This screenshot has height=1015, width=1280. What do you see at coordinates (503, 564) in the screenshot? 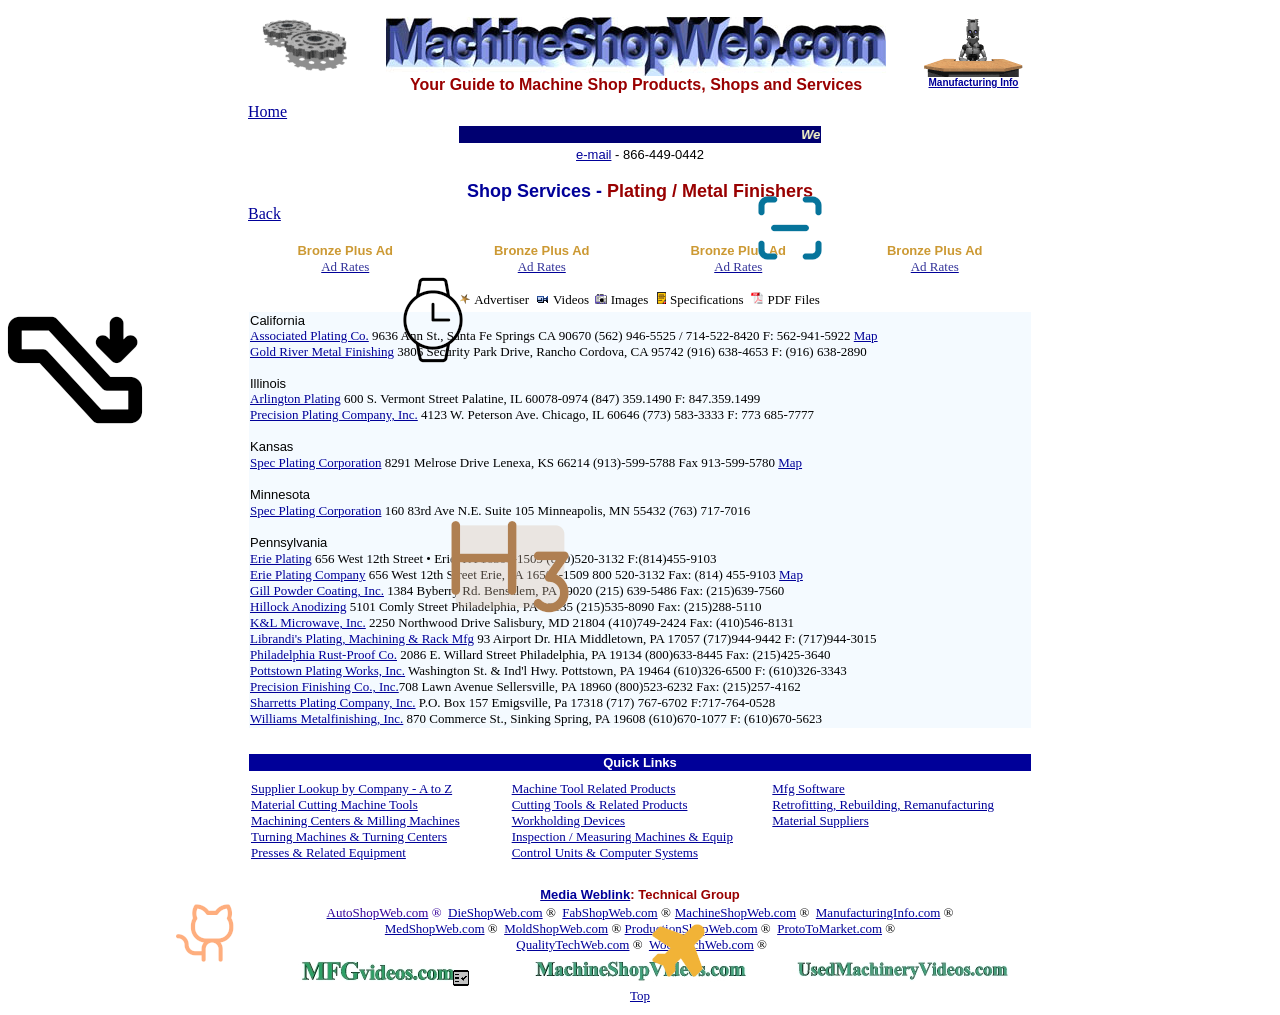
I see `format text as heading level 3` at bounding box center [503, 564].